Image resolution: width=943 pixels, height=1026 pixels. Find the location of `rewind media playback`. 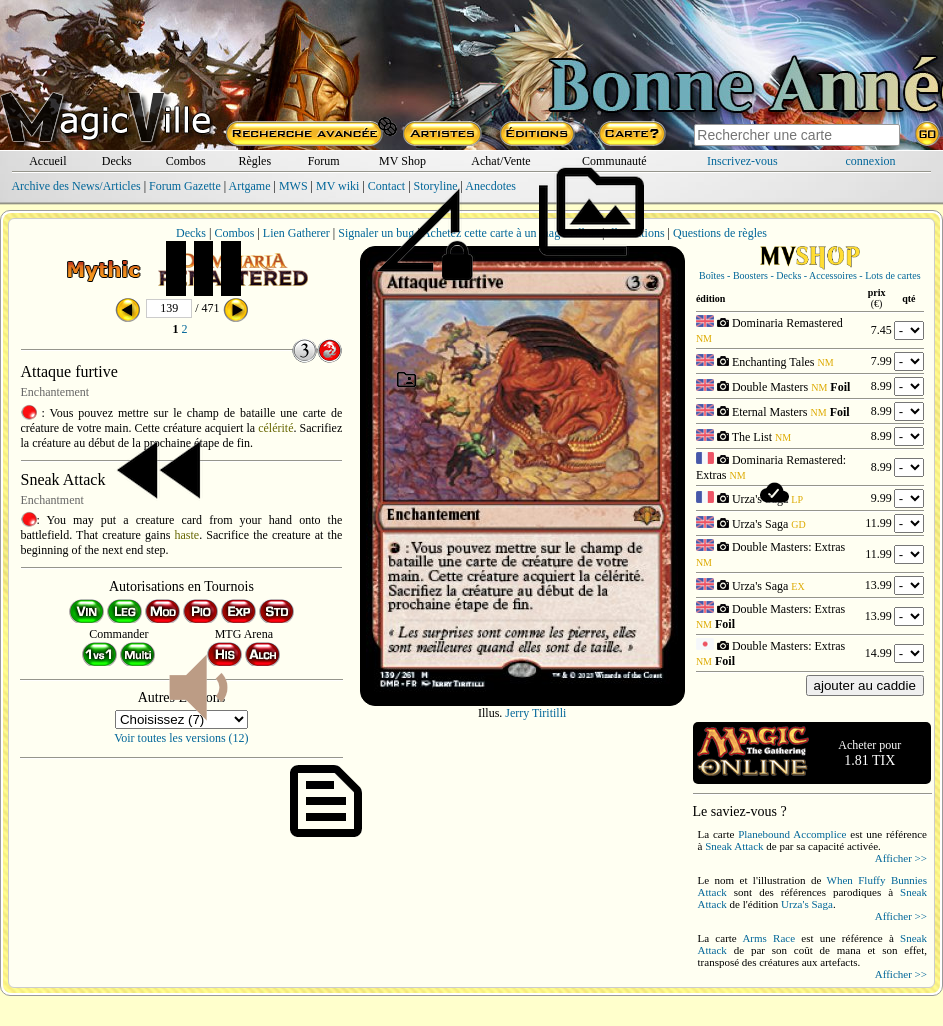

rewind media playback is located at coordinates (162, 470).